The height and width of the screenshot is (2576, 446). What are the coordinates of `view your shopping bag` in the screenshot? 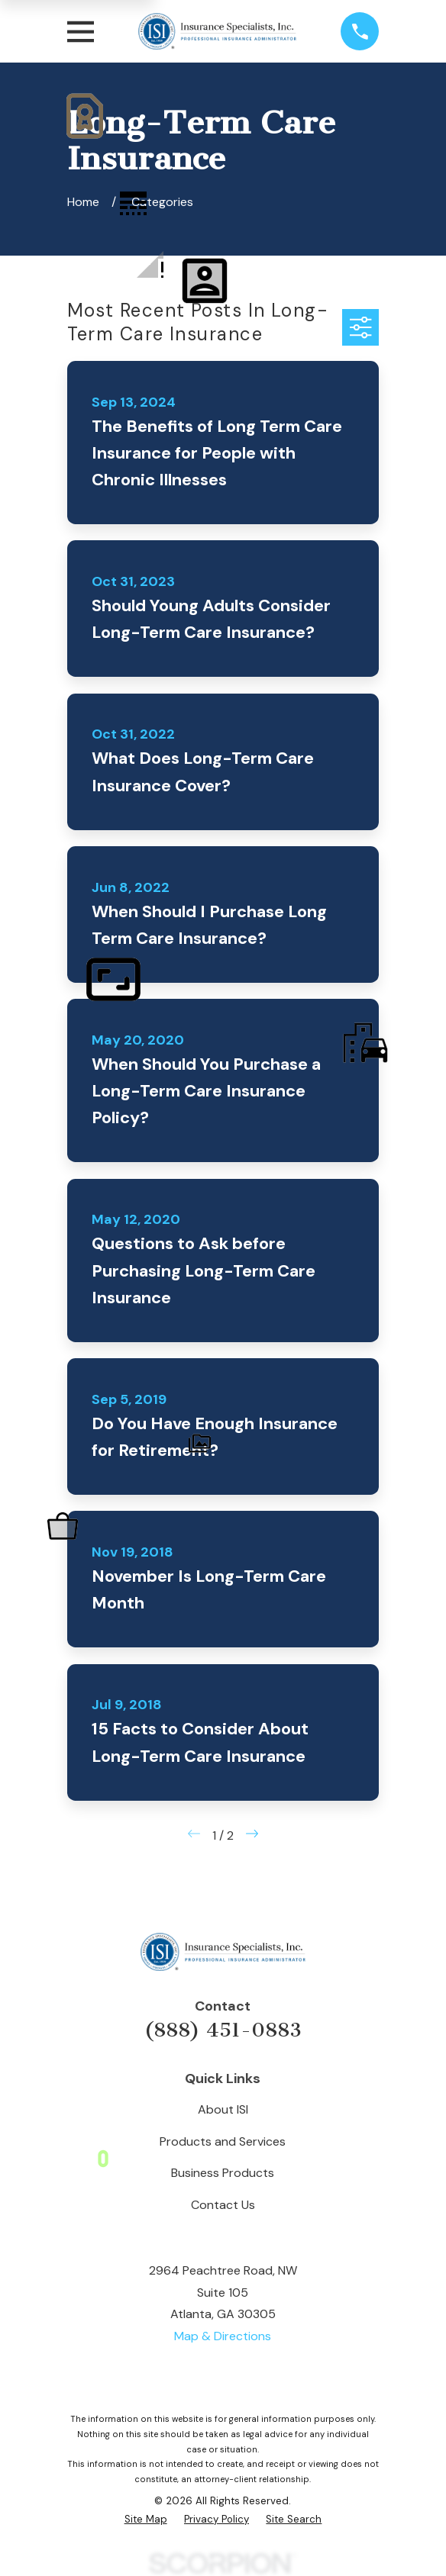 It's located at (63, 1528).